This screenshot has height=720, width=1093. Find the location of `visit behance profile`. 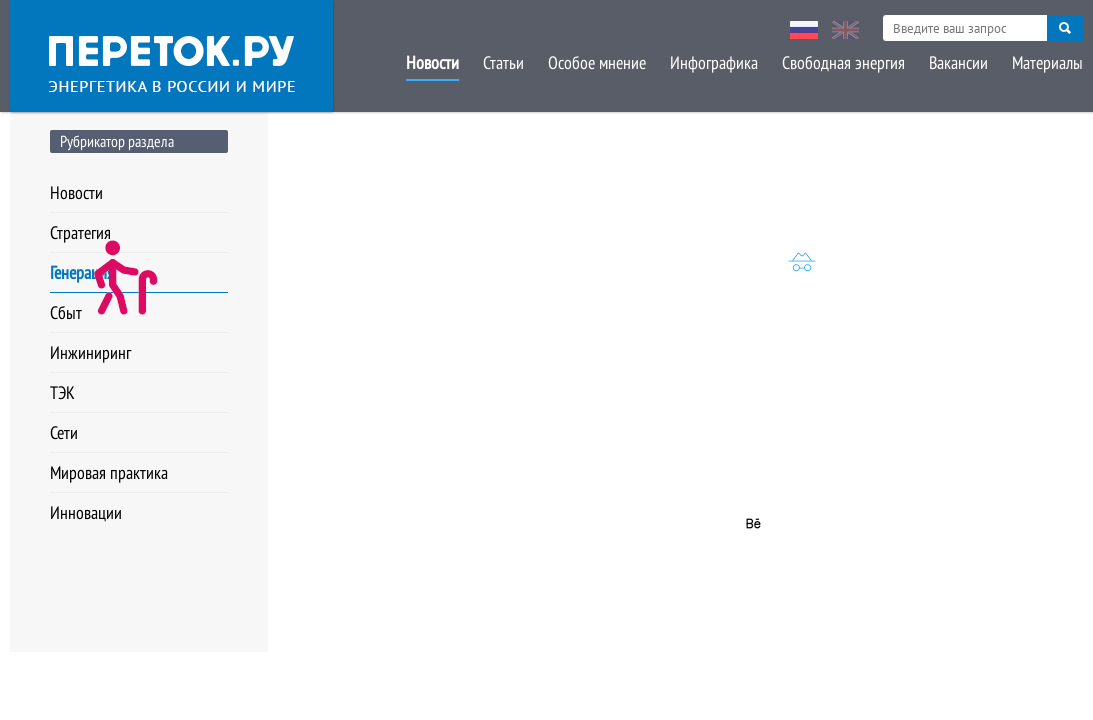

visit behance profile is located at coordinates (753, 523).